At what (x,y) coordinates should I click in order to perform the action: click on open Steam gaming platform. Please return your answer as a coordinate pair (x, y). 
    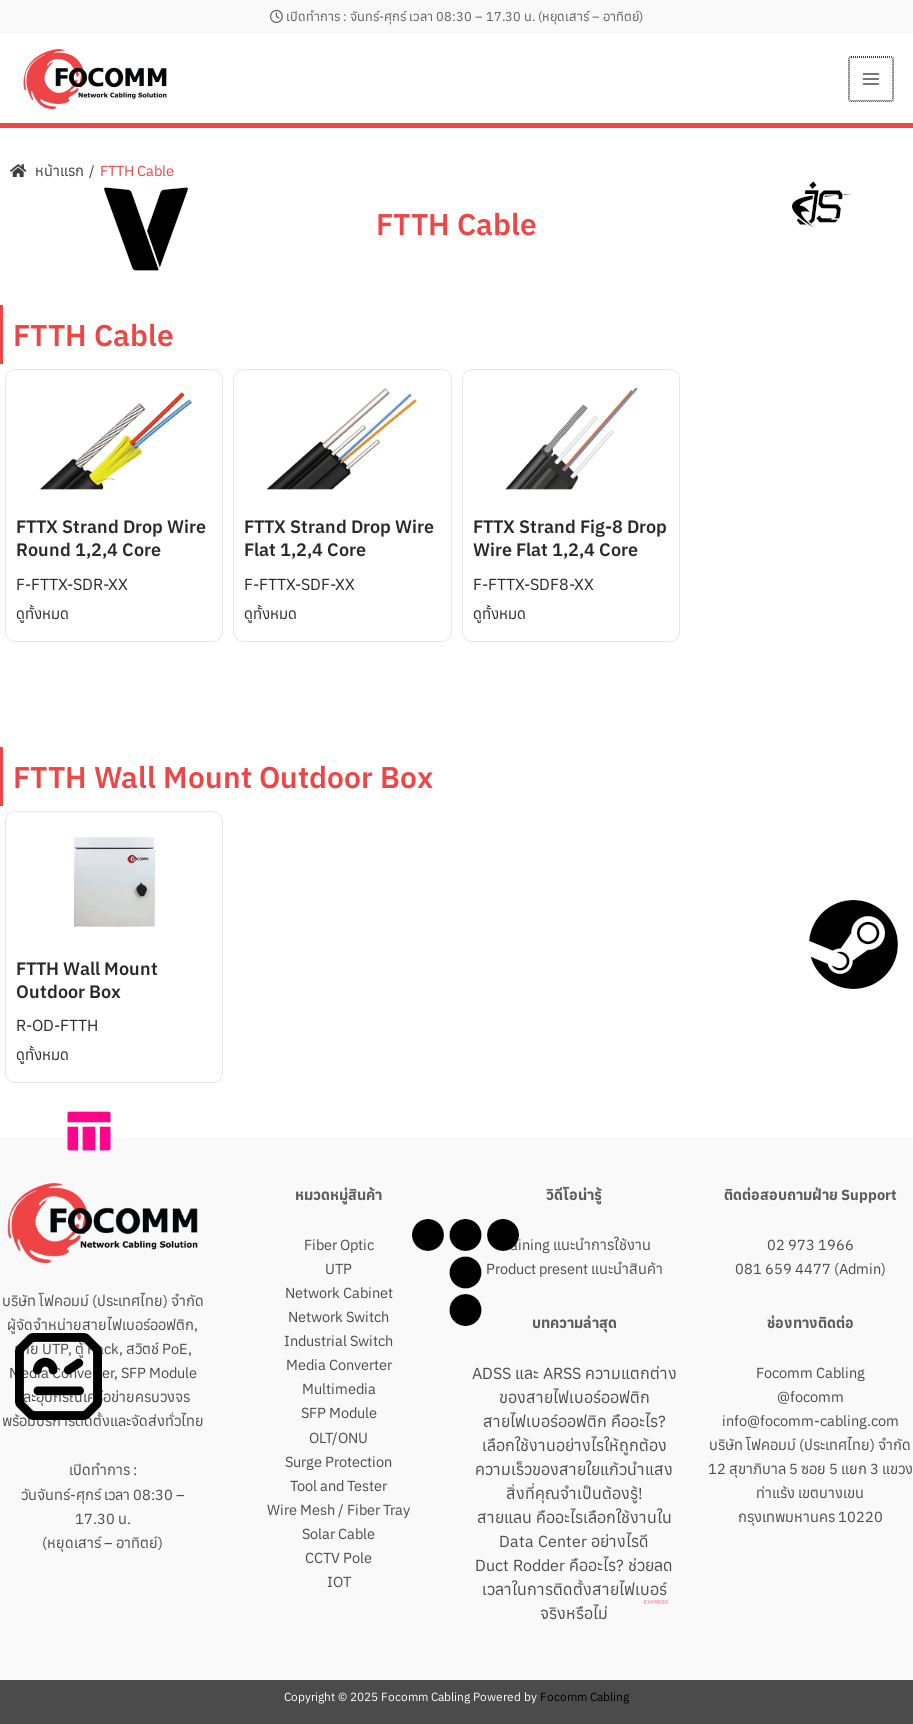
    Looking at the image, I should click on (853, 944).